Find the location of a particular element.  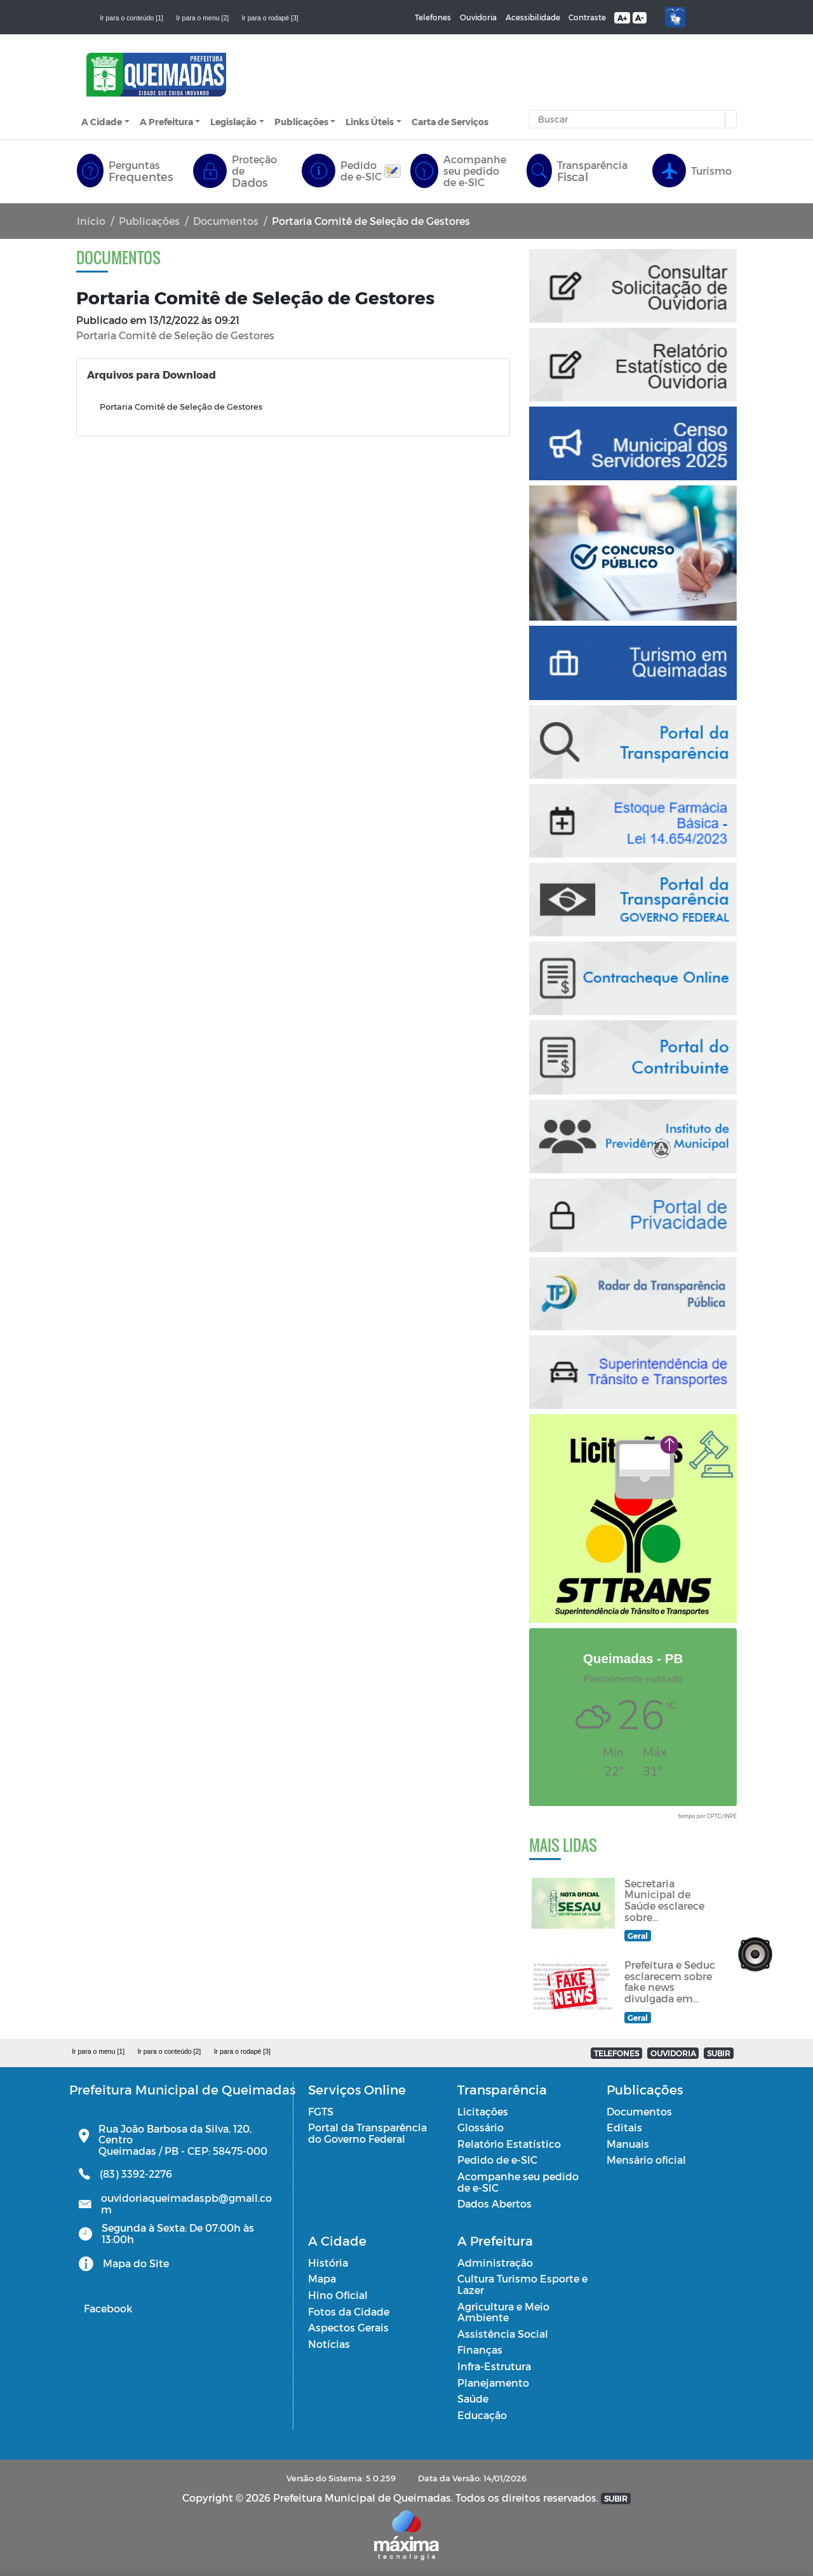

view emails waiting to be sent is located at coordinates (645, 1469).